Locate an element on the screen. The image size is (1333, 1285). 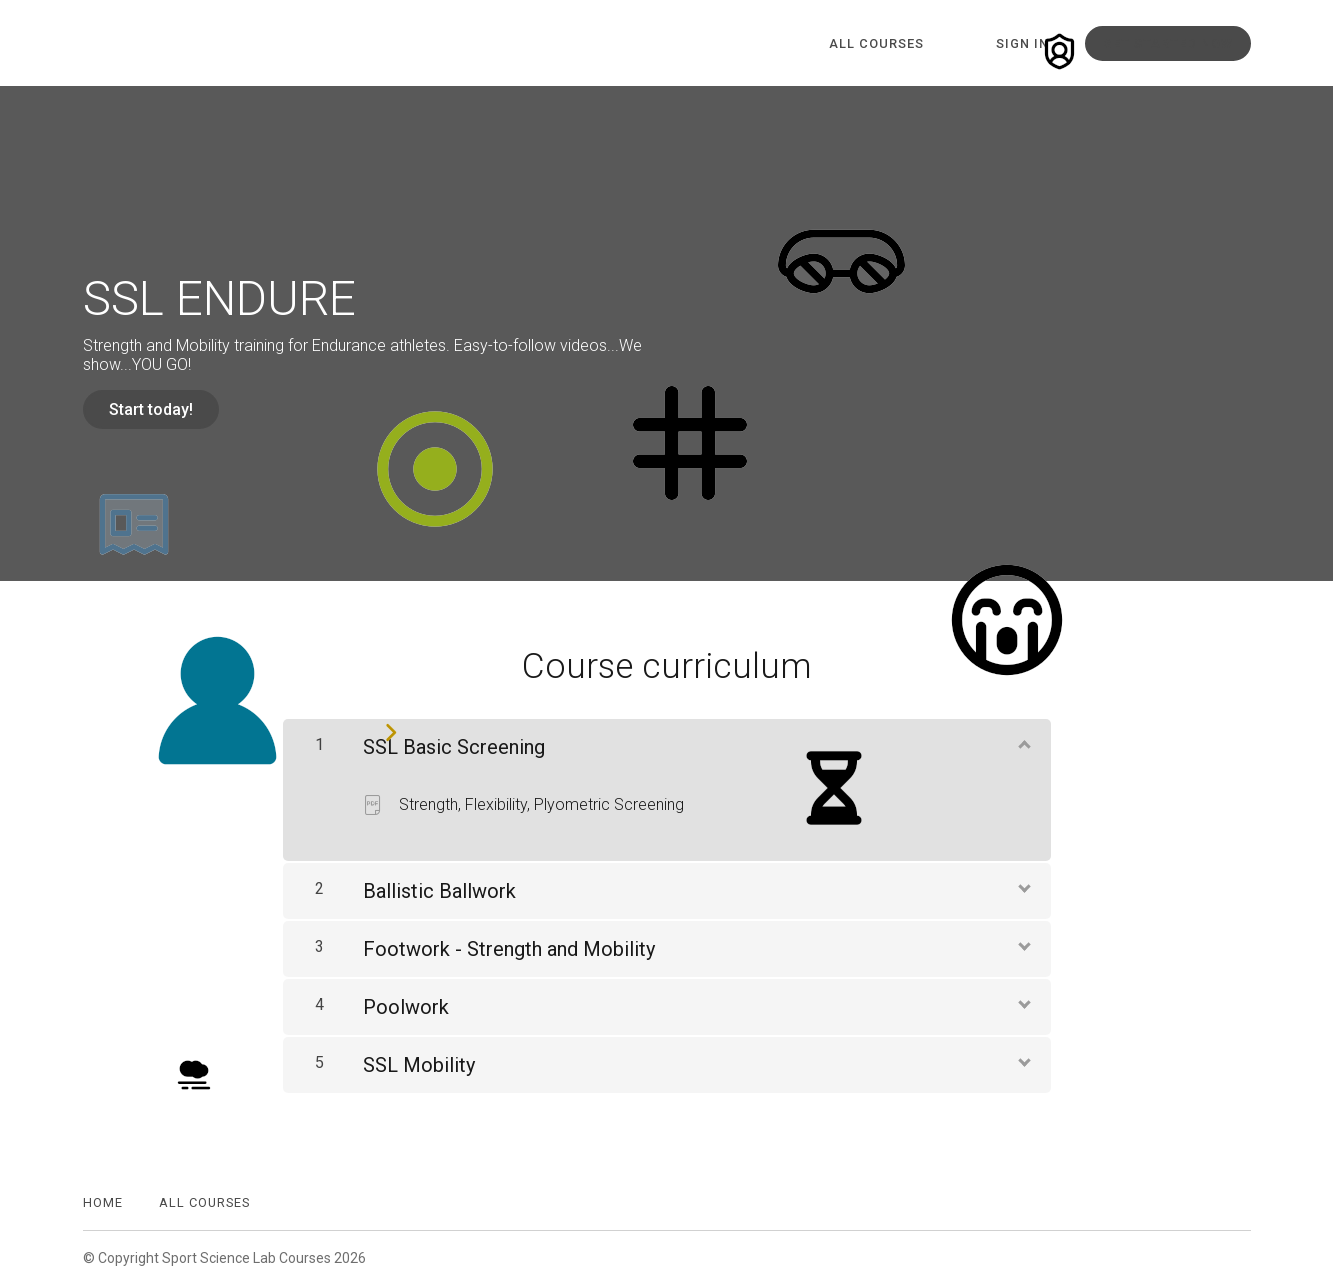
view news article or clipping is located at coordinates (134, 523).